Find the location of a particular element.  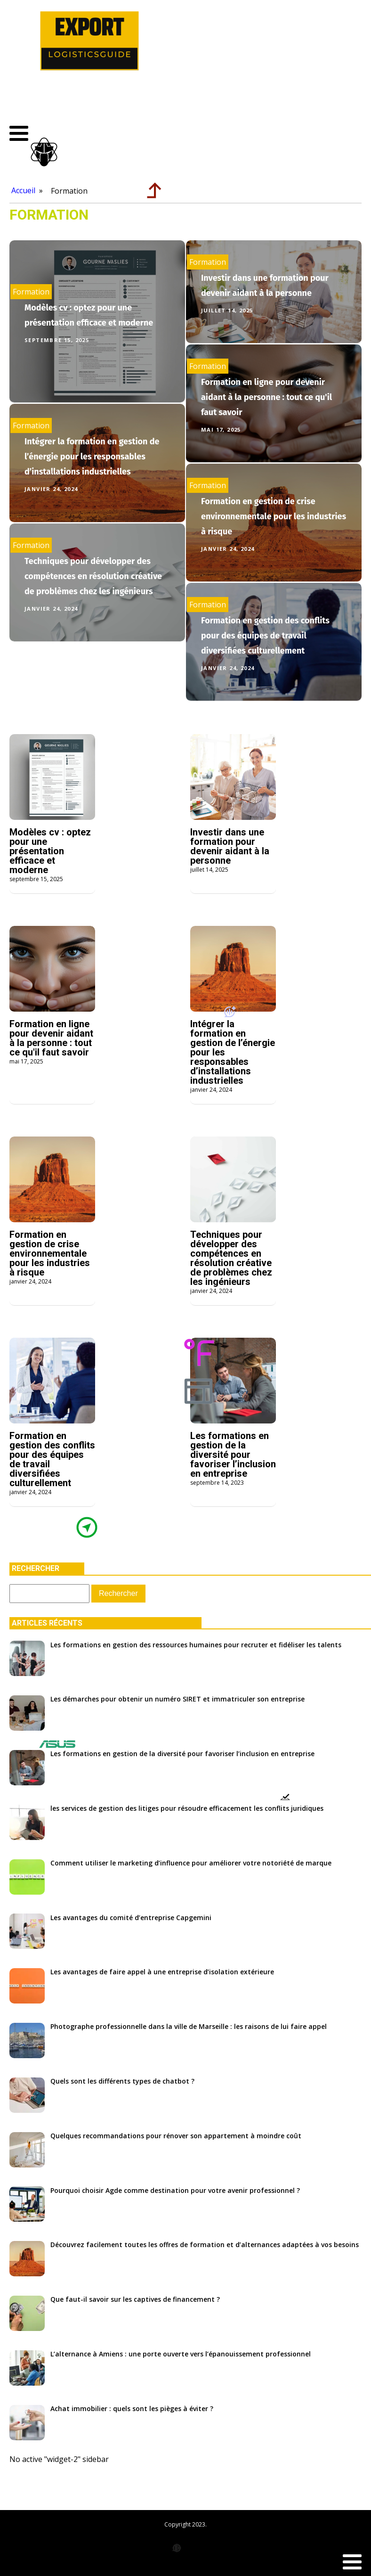

turn right then continue forward is located at coordinates (154, 191).